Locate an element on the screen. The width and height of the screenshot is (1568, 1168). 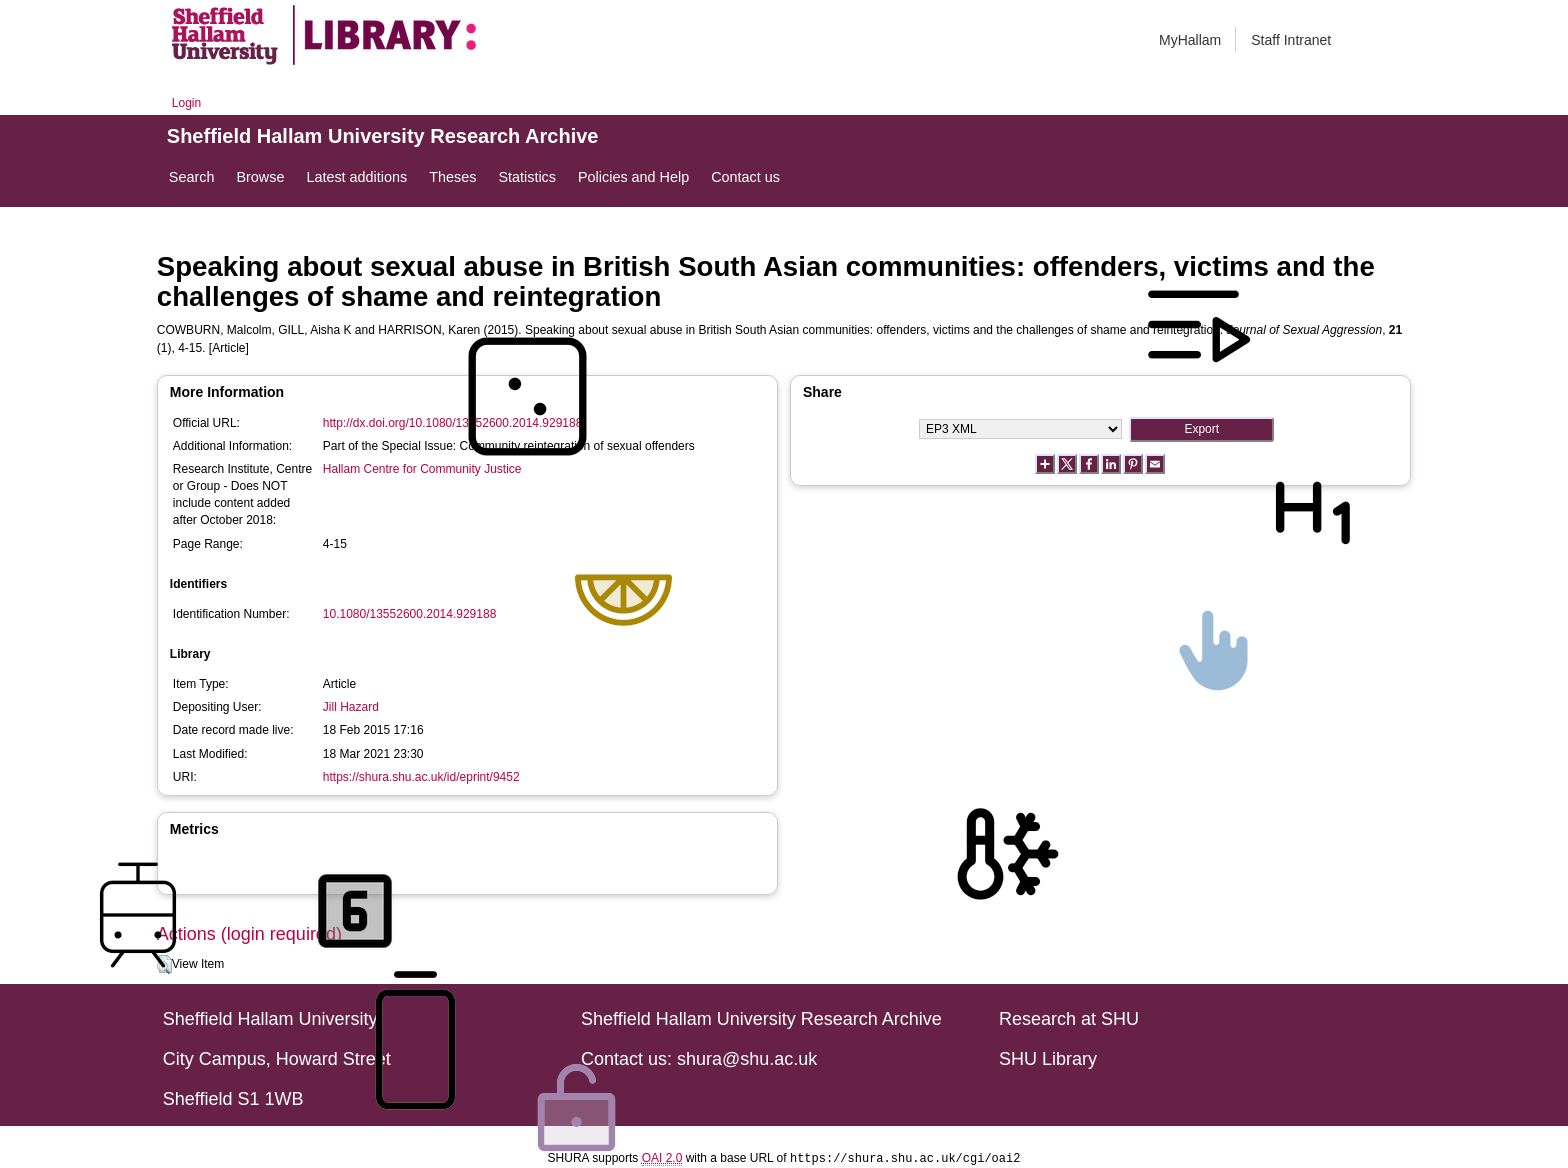
tap or click to interact is located at coordinates (1213, 650).